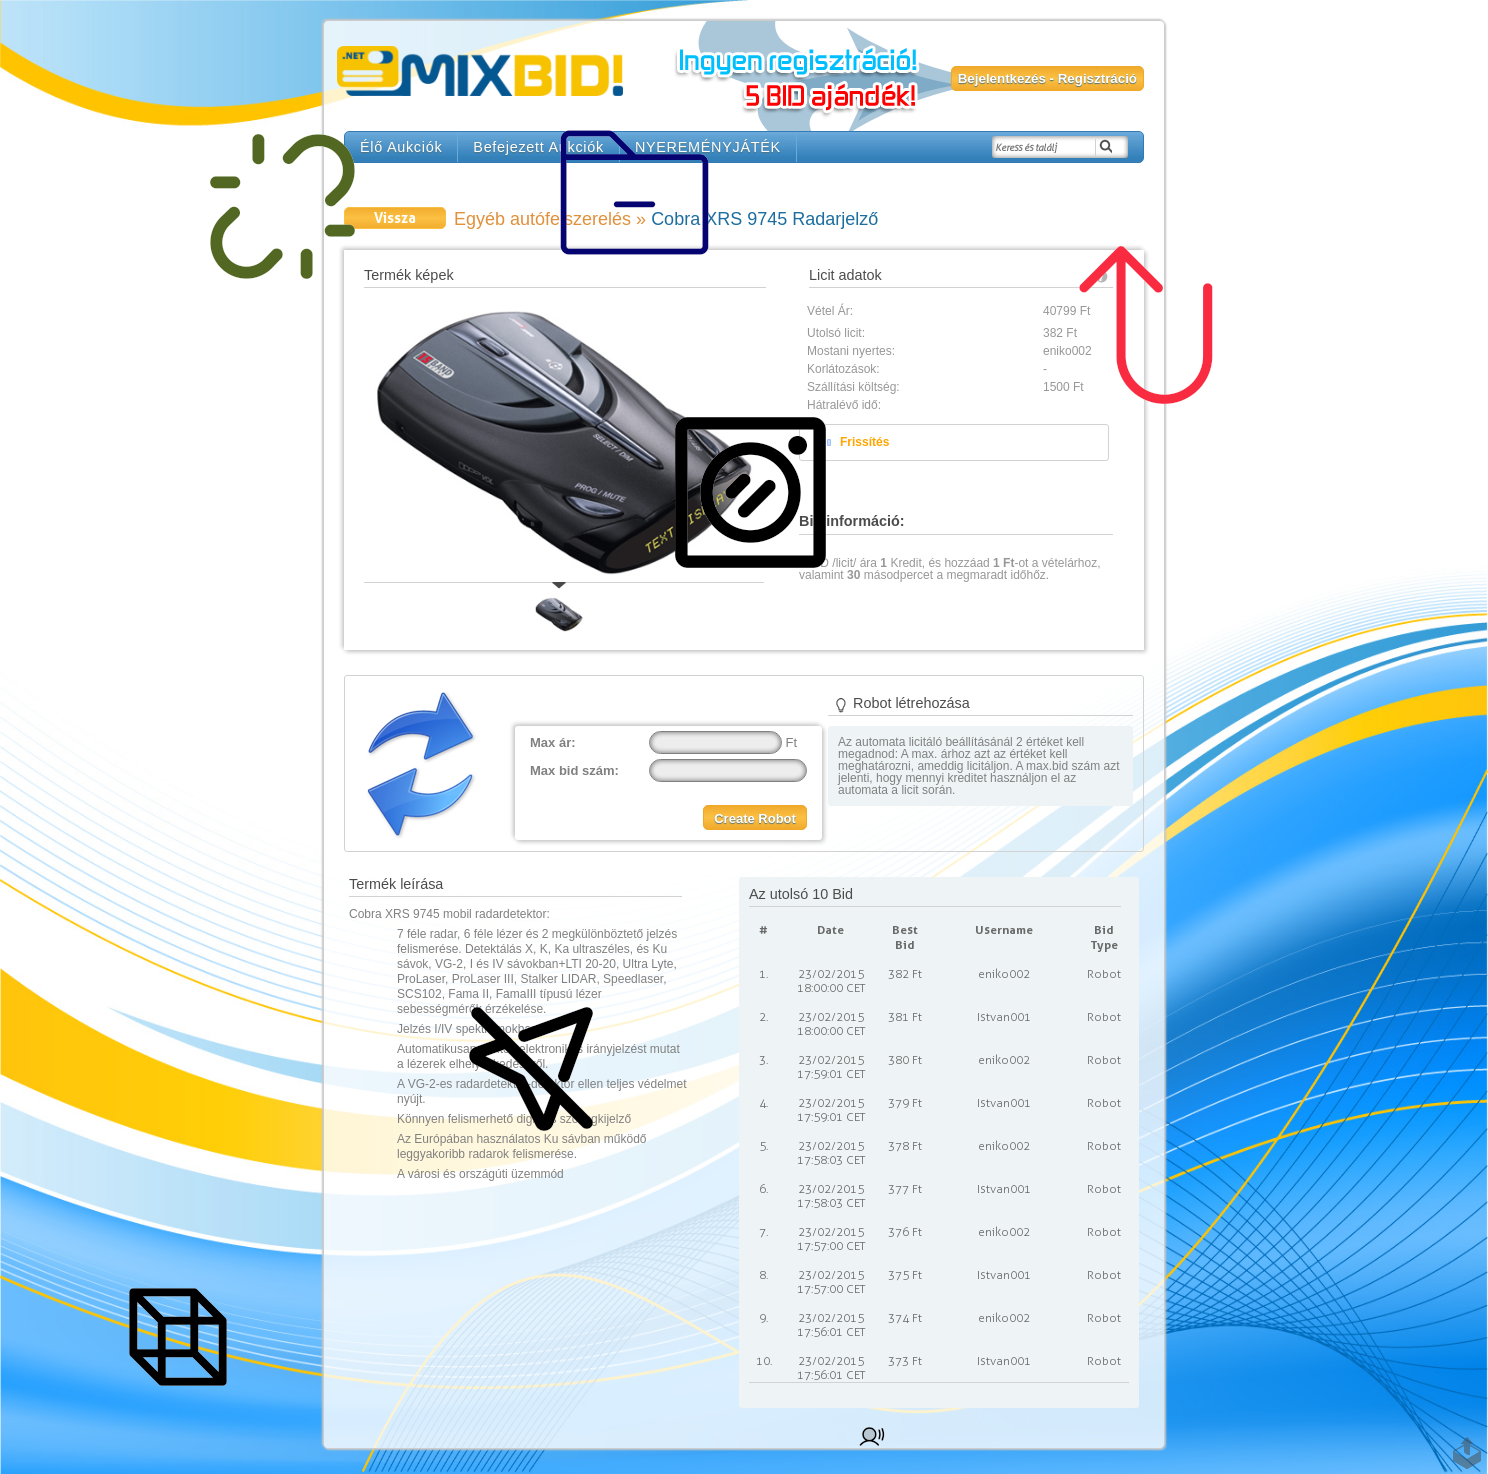  What do you see at coordinates (178, 1337) in the screenshot?
I see `view 3D model or object` at bounding box center [178, 1337].